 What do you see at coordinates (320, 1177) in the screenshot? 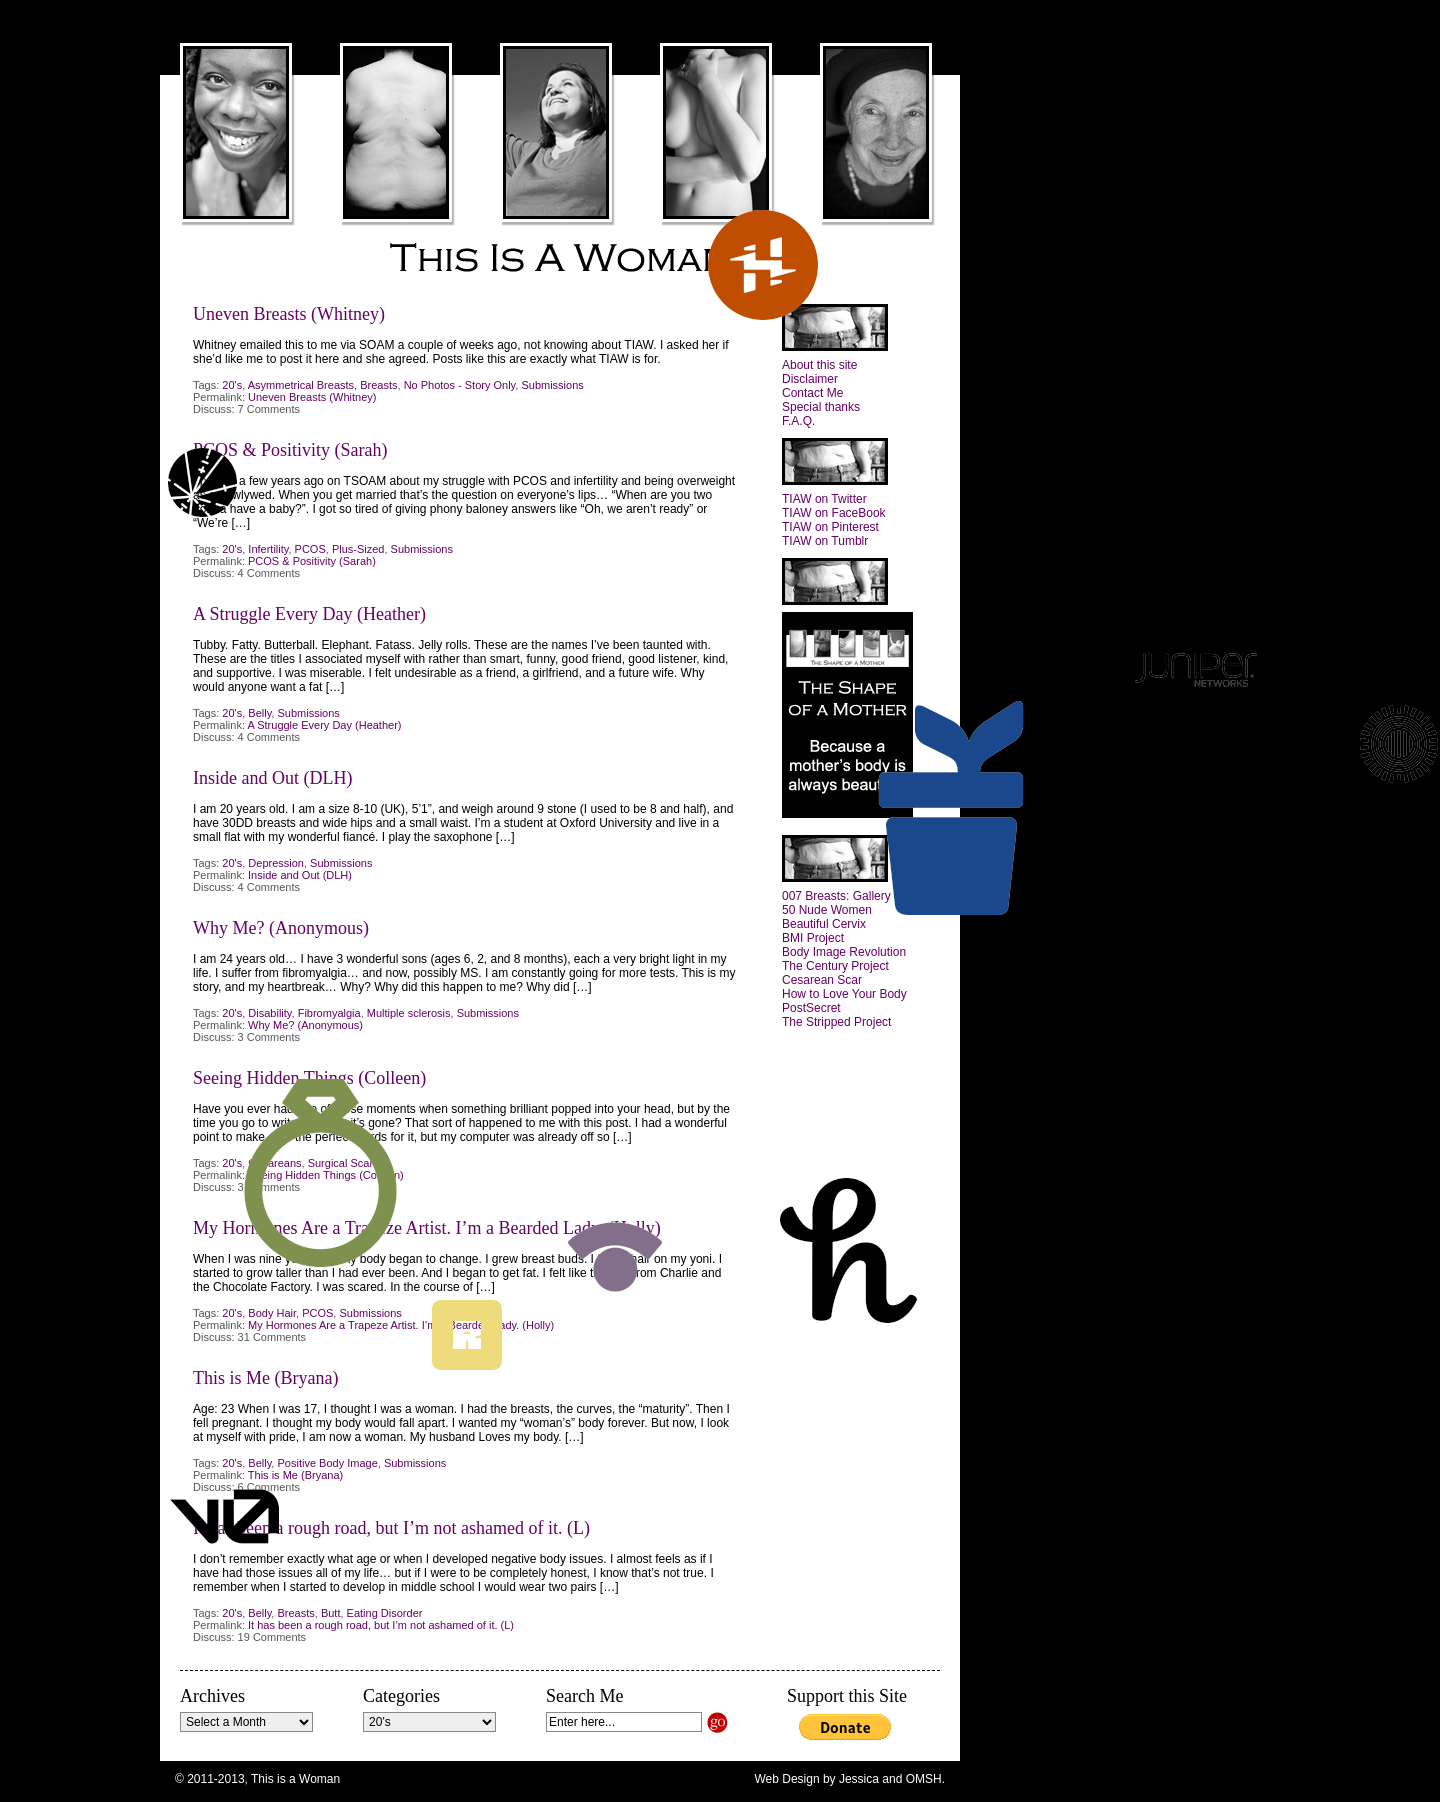
I see `access jewelry or luxury shopping category` at bounding box center [320, 1177].